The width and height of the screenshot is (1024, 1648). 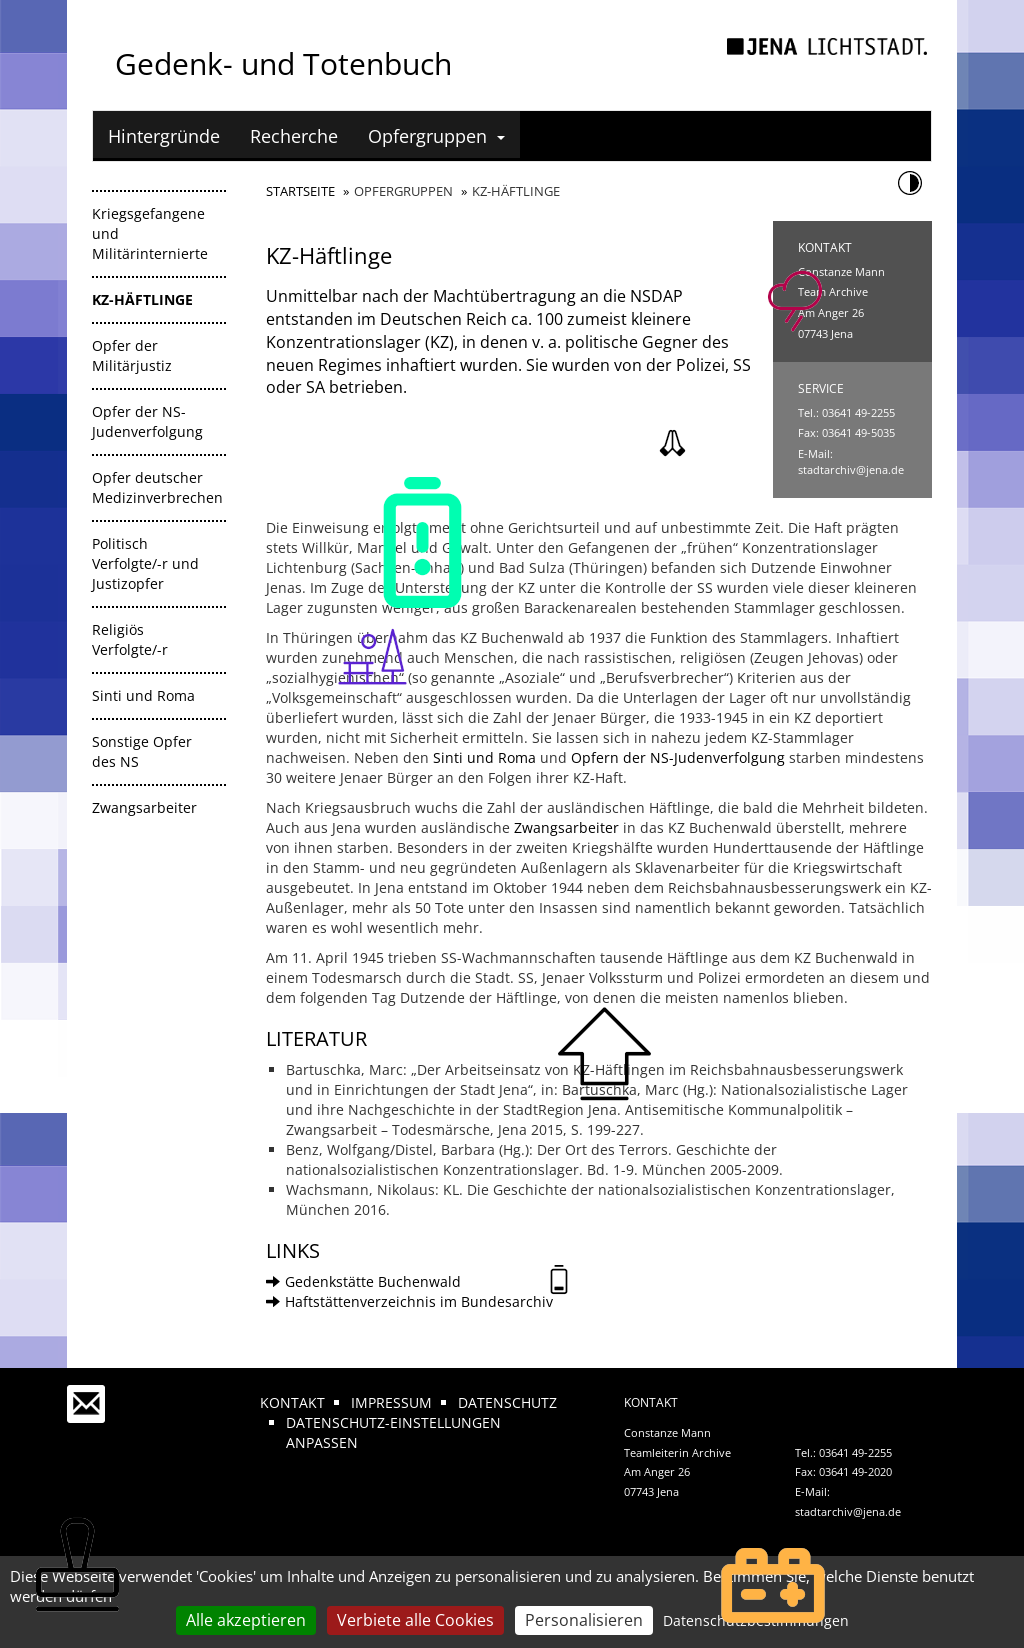 I want to click on upload a file or document, so click(x=604, y=1057).